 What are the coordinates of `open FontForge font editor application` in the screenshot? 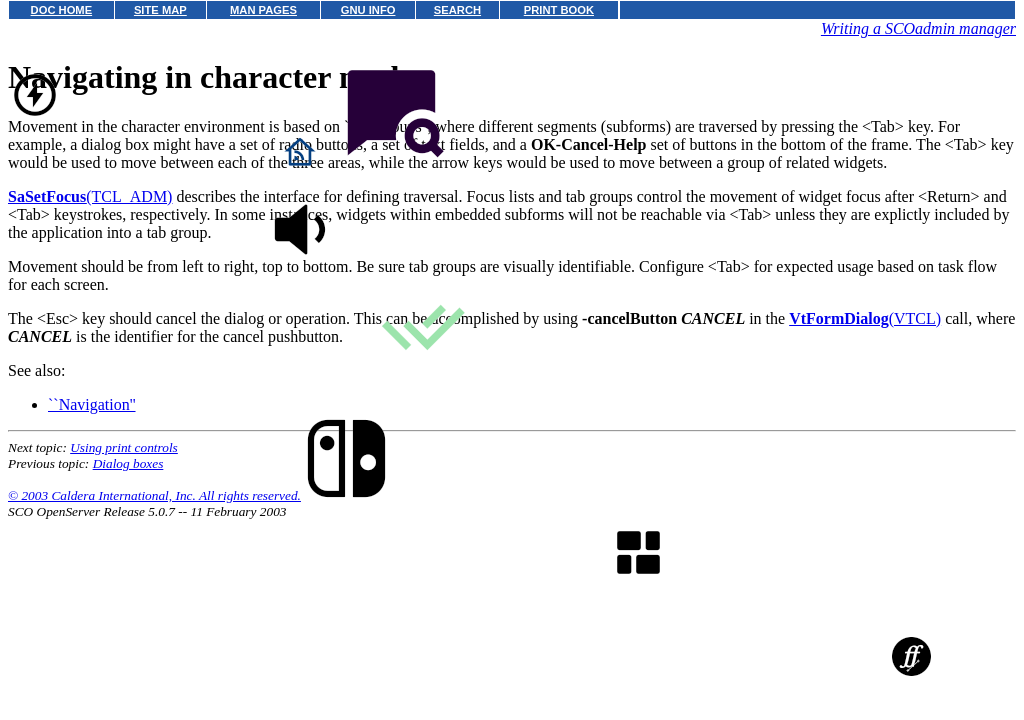 It's located at (911, 656).